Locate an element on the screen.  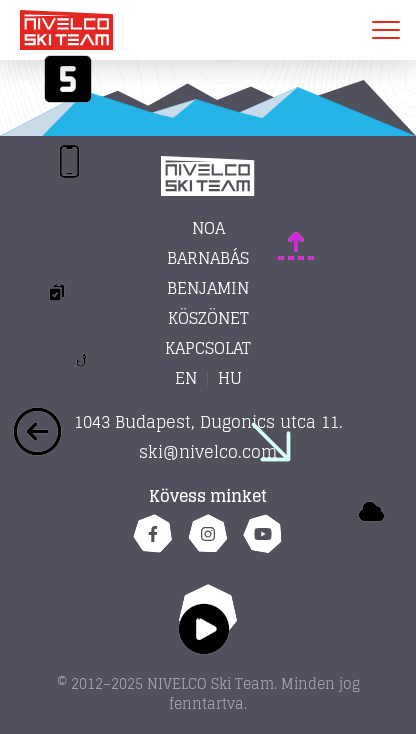
mark task or document as complete is located at coordinates (57, 292).